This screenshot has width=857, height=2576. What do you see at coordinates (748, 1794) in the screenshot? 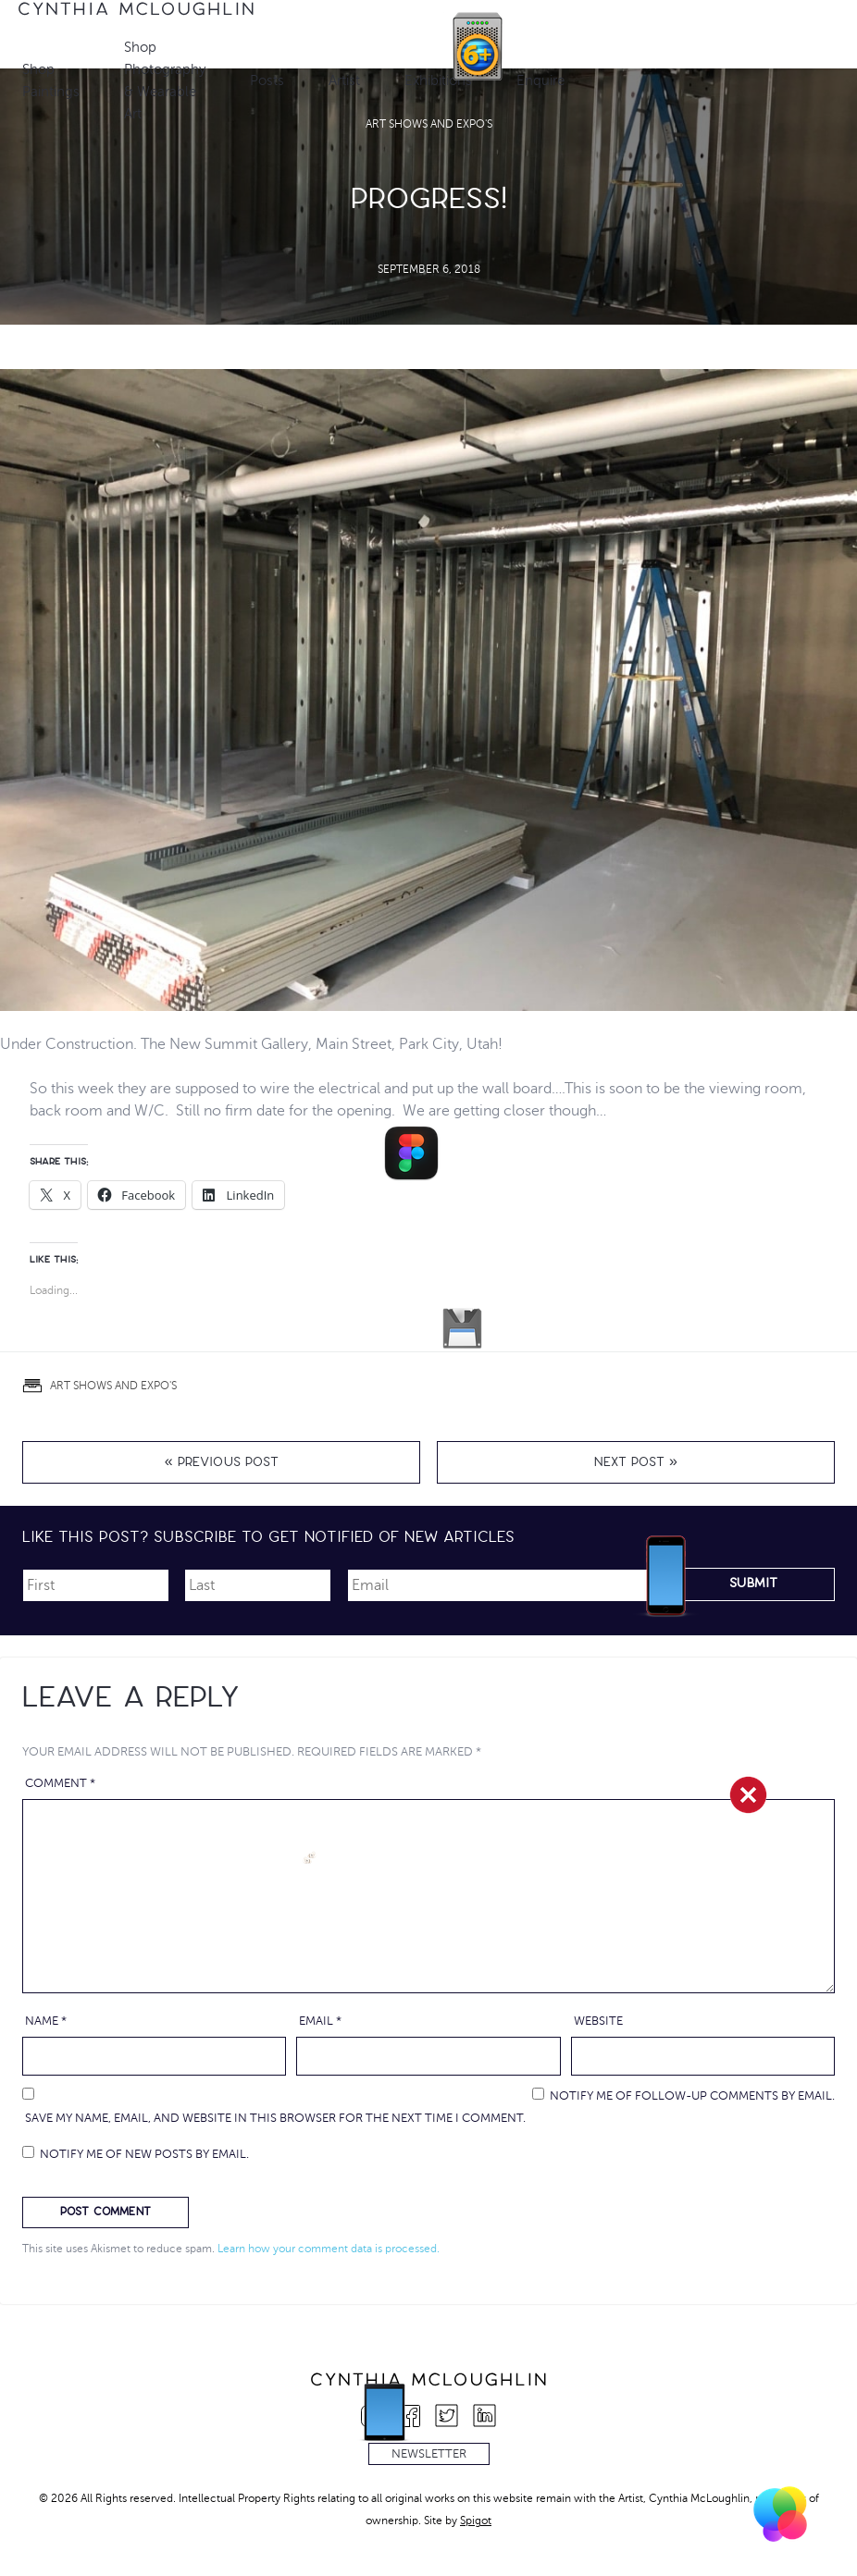
I see `cancel or close the current action` at bounding box center [748, 1794].